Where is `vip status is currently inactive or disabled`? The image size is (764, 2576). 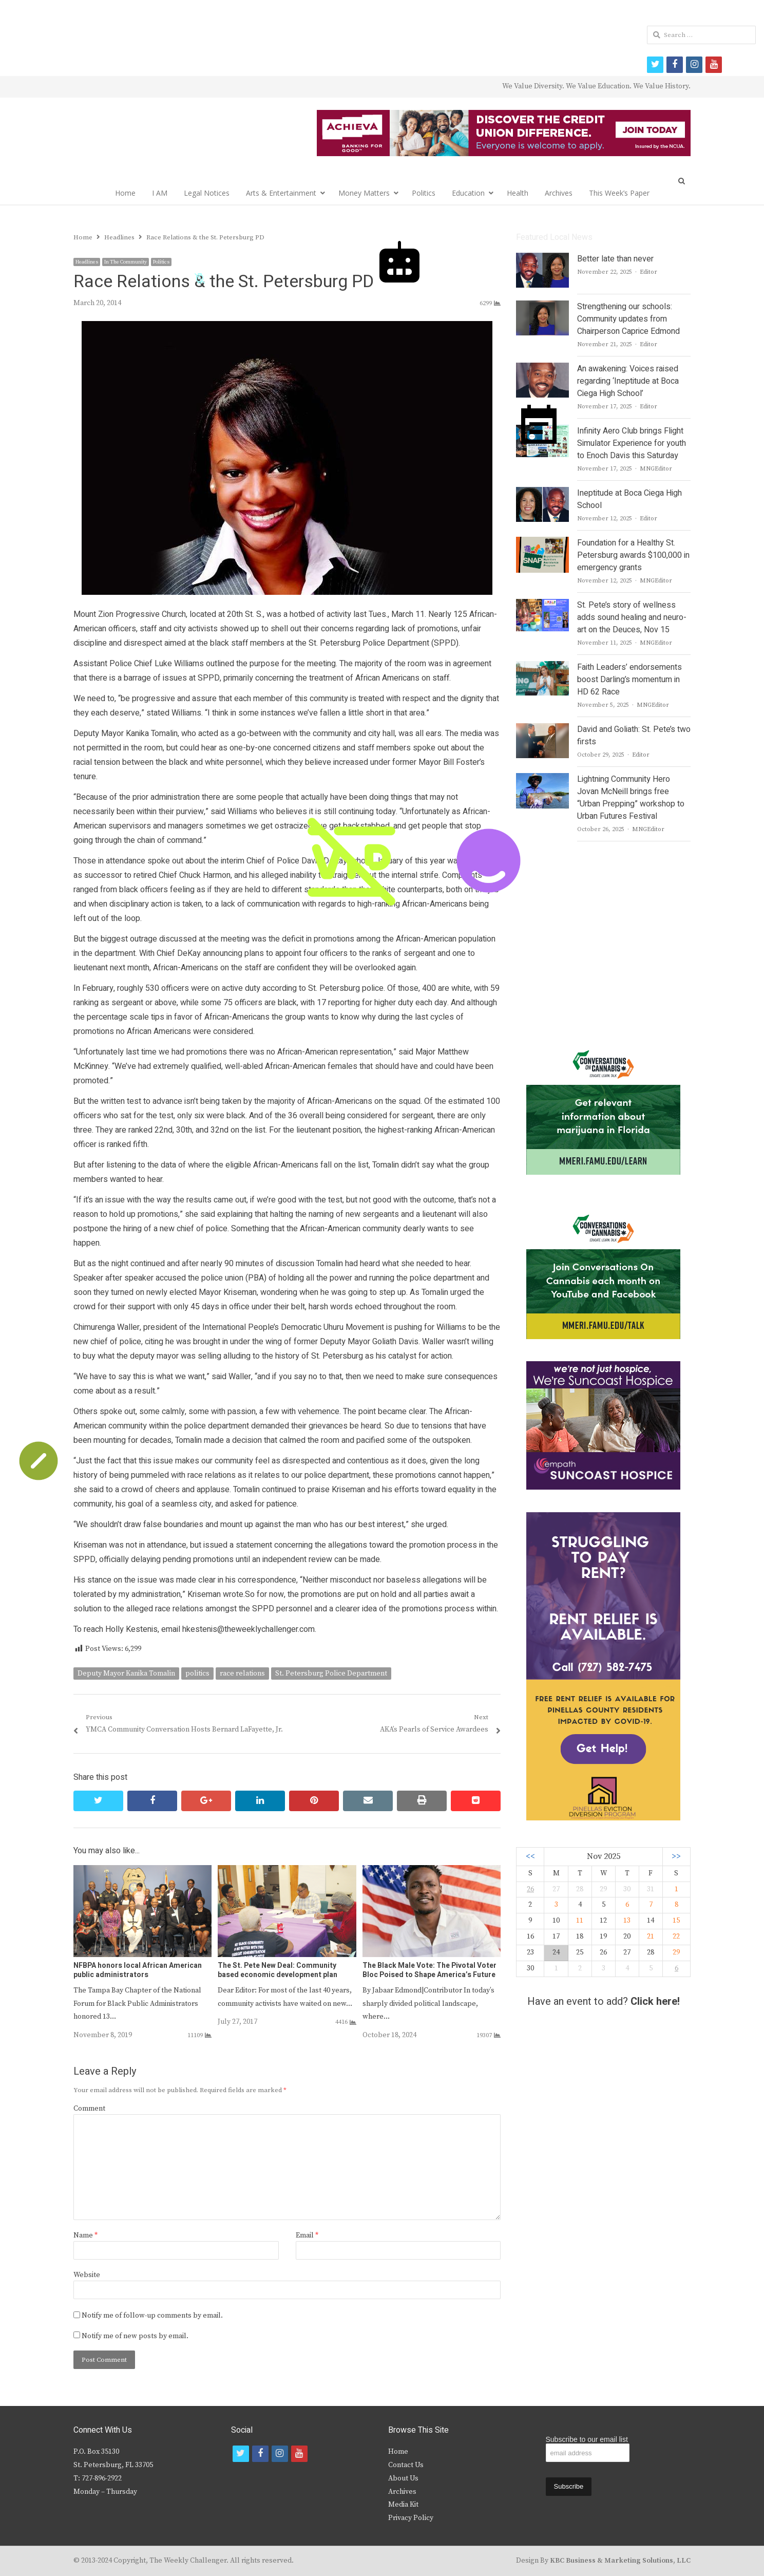
vip status is currently inactive or disabled is located at coordinates (351, 861).